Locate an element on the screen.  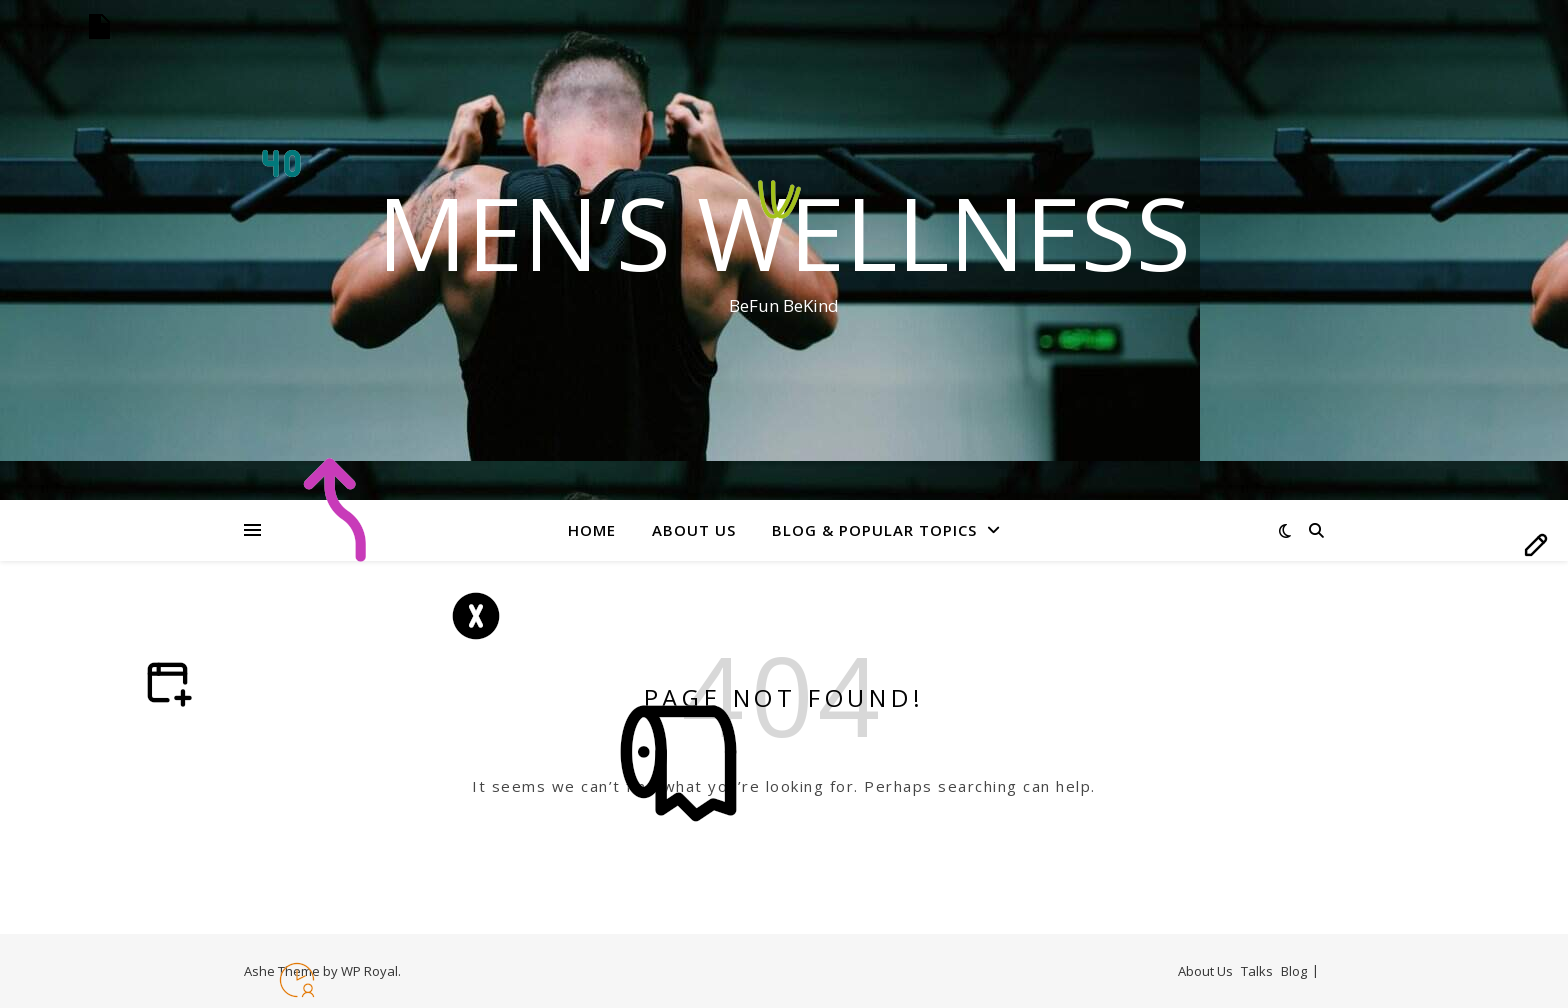
view user's time or availability status is located at coordinates (297, 980).